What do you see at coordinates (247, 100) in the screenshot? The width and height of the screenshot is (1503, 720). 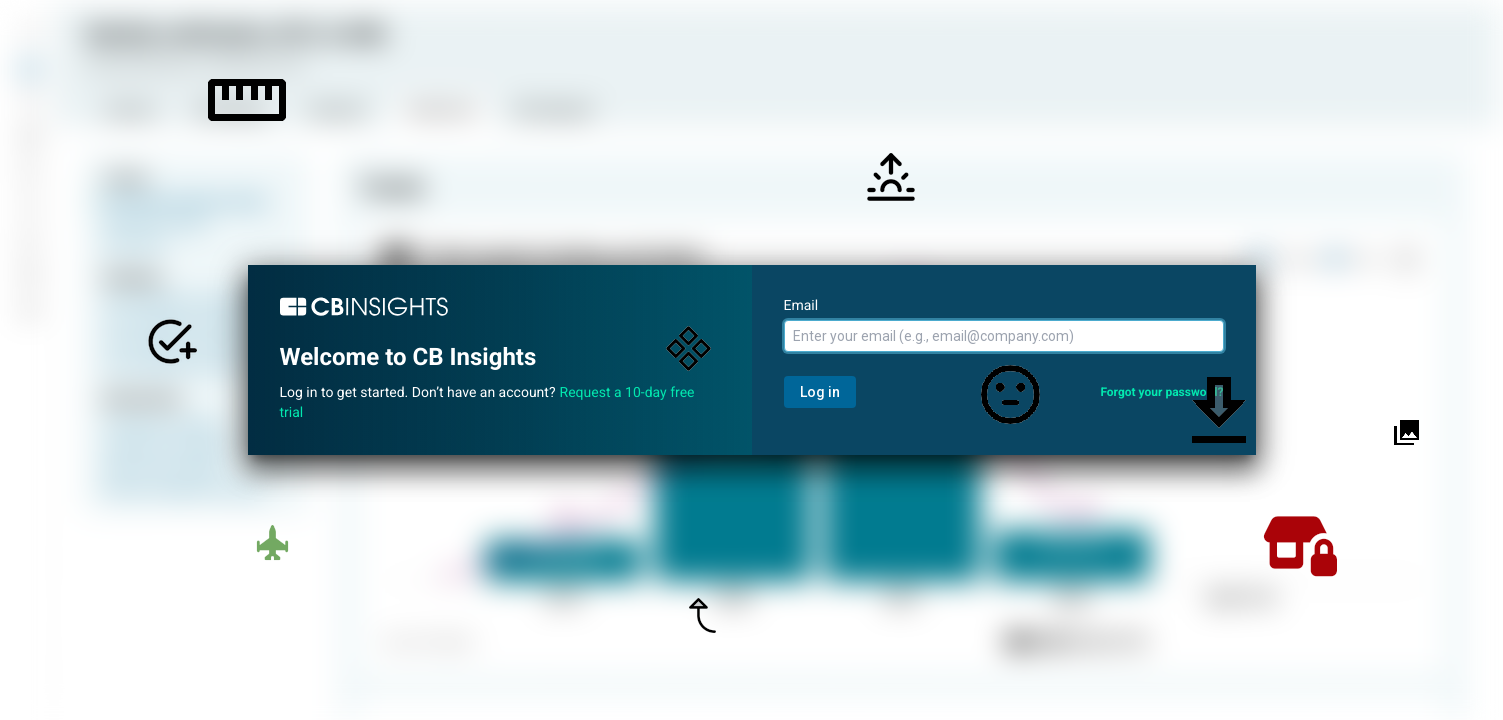 I see `access ruler or measurement tool` at bounding box center [247, 100].